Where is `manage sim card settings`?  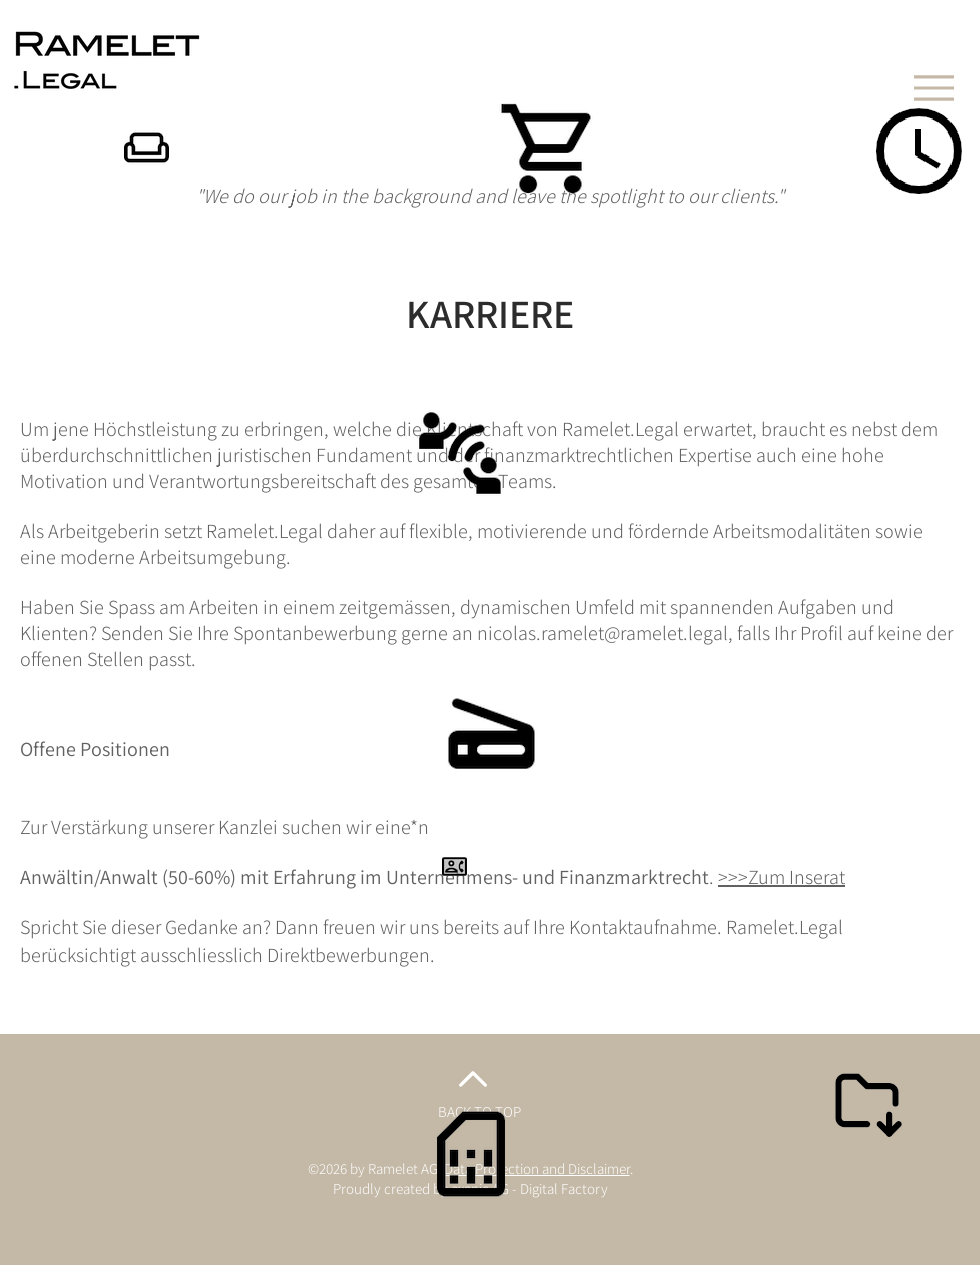
manage sim card settings is located at coordinates (471, 1154).